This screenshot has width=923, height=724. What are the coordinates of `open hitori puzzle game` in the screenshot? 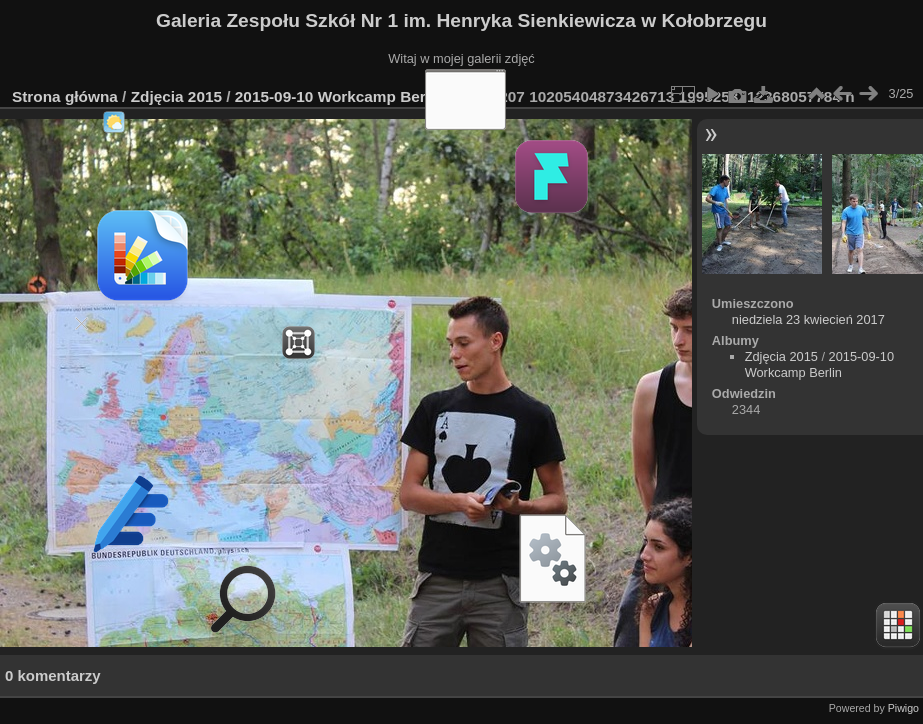 It's located at (898, 625).